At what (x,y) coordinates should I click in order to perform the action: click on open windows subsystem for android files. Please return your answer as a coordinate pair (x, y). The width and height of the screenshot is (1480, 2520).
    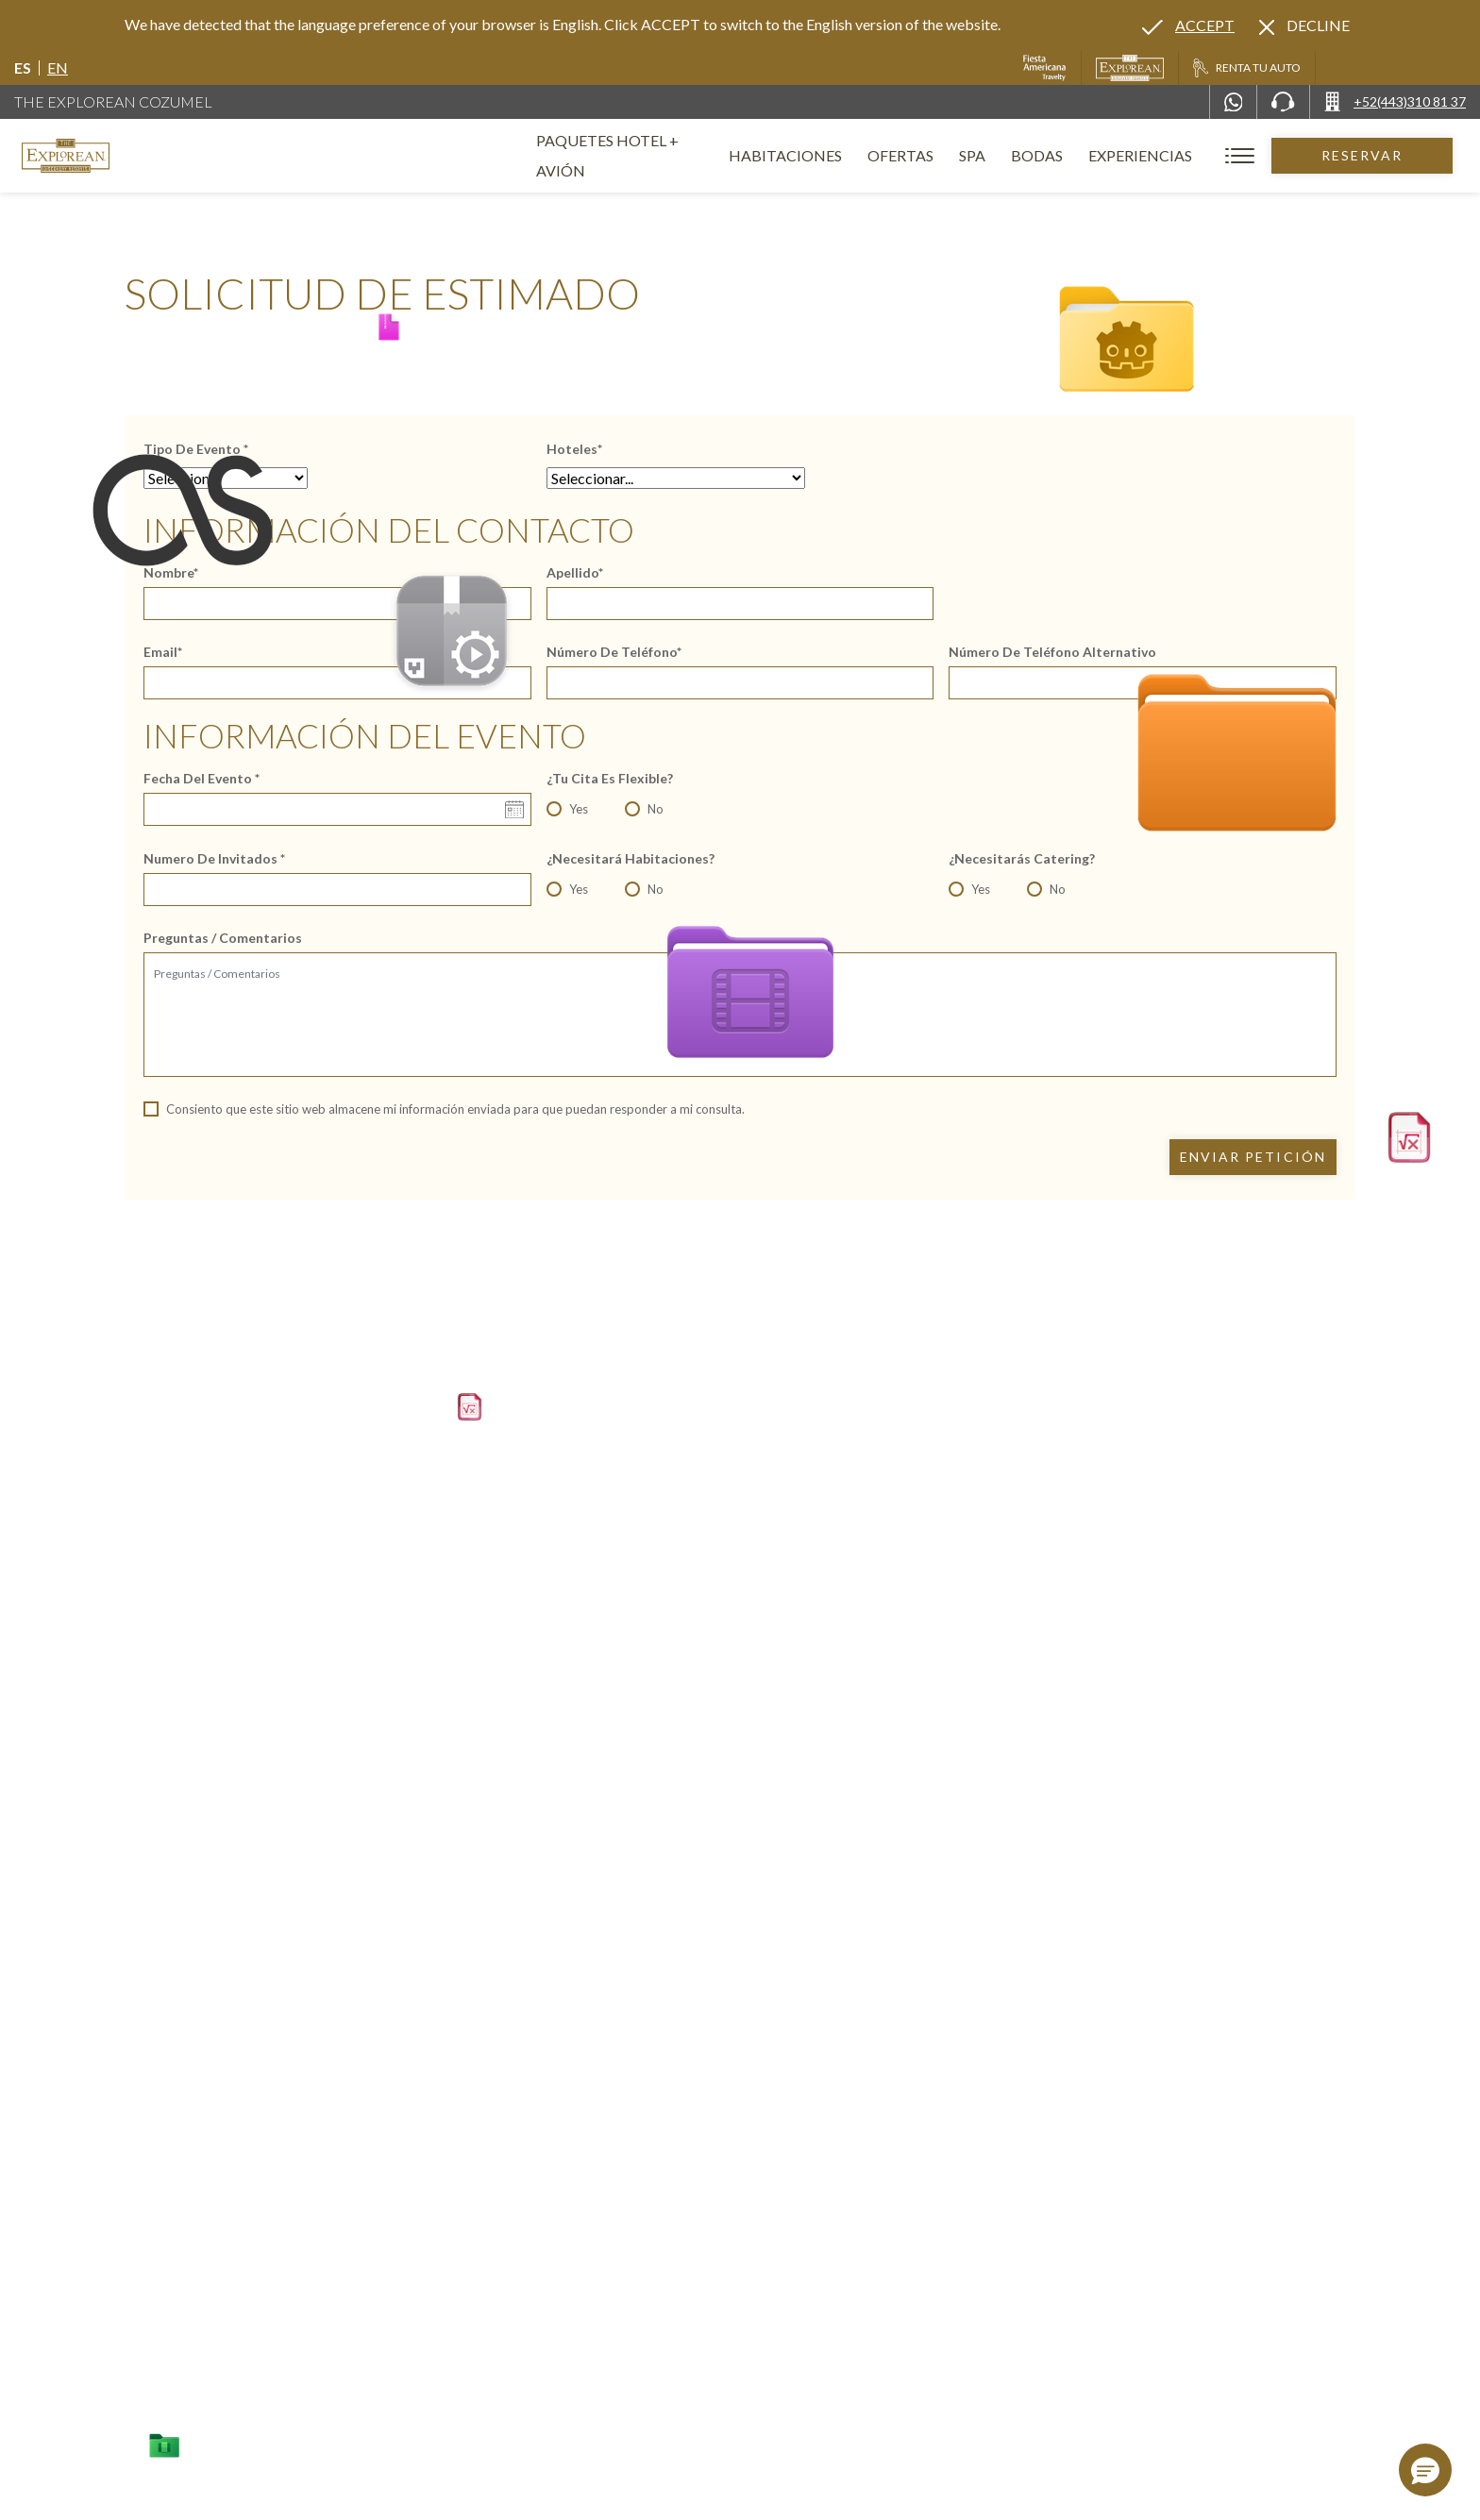
    Looking at the image, I should click on (164, 2446).